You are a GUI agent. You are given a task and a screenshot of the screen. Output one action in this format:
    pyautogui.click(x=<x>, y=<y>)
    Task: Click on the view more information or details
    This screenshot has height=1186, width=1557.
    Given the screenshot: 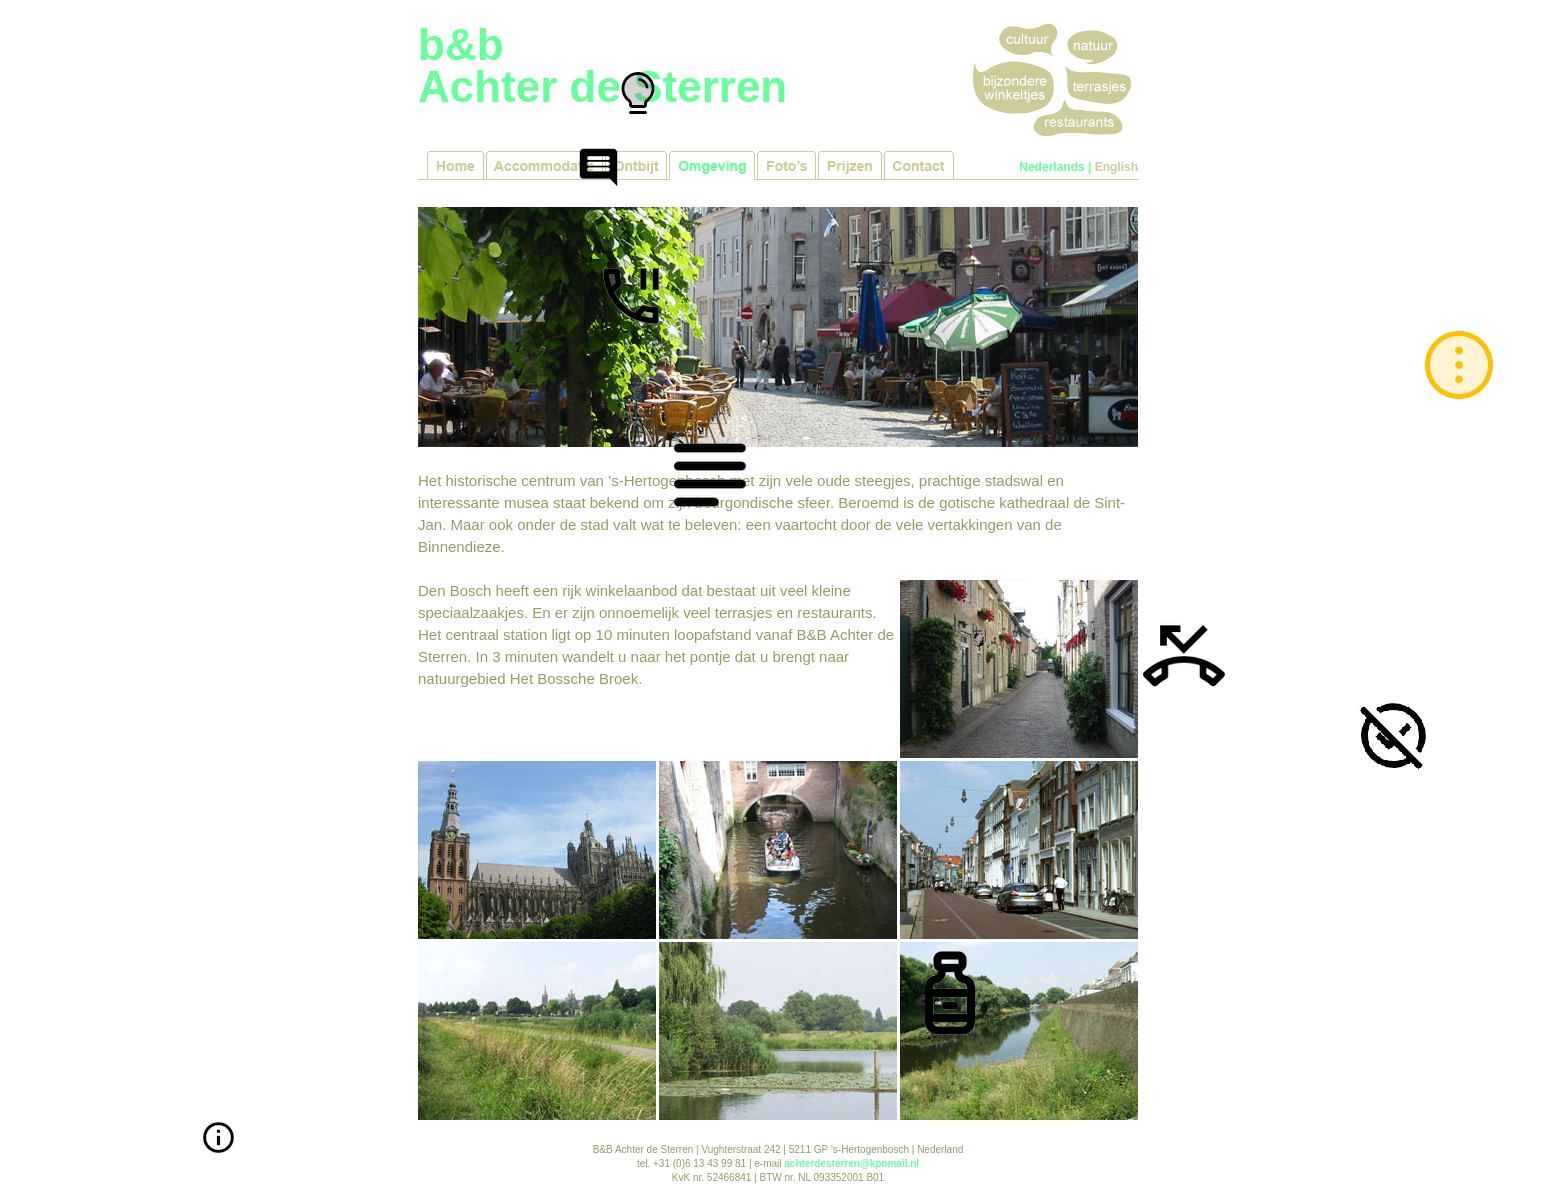 What is the action you would take?
    pyautogui.click(x=218, y=1137)
    